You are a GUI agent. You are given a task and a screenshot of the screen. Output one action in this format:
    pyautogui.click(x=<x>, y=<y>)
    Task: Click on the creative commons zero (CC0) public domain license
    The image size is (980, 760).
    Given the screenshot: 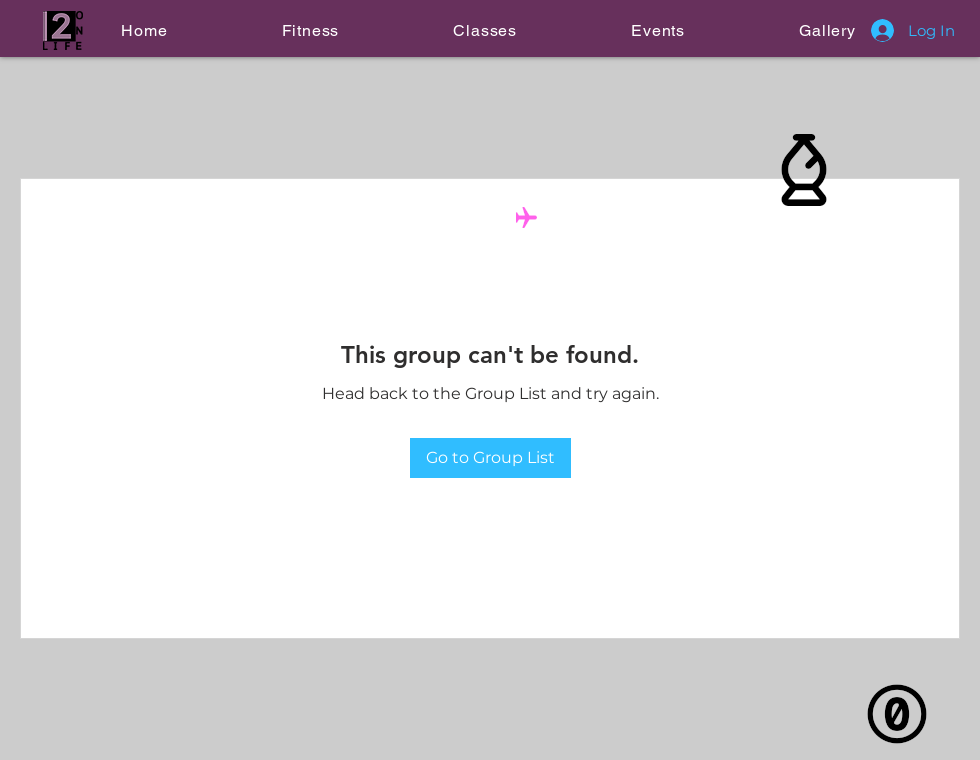 What is the action you would take?
    pyautogui.click(x=897, y=714)
    